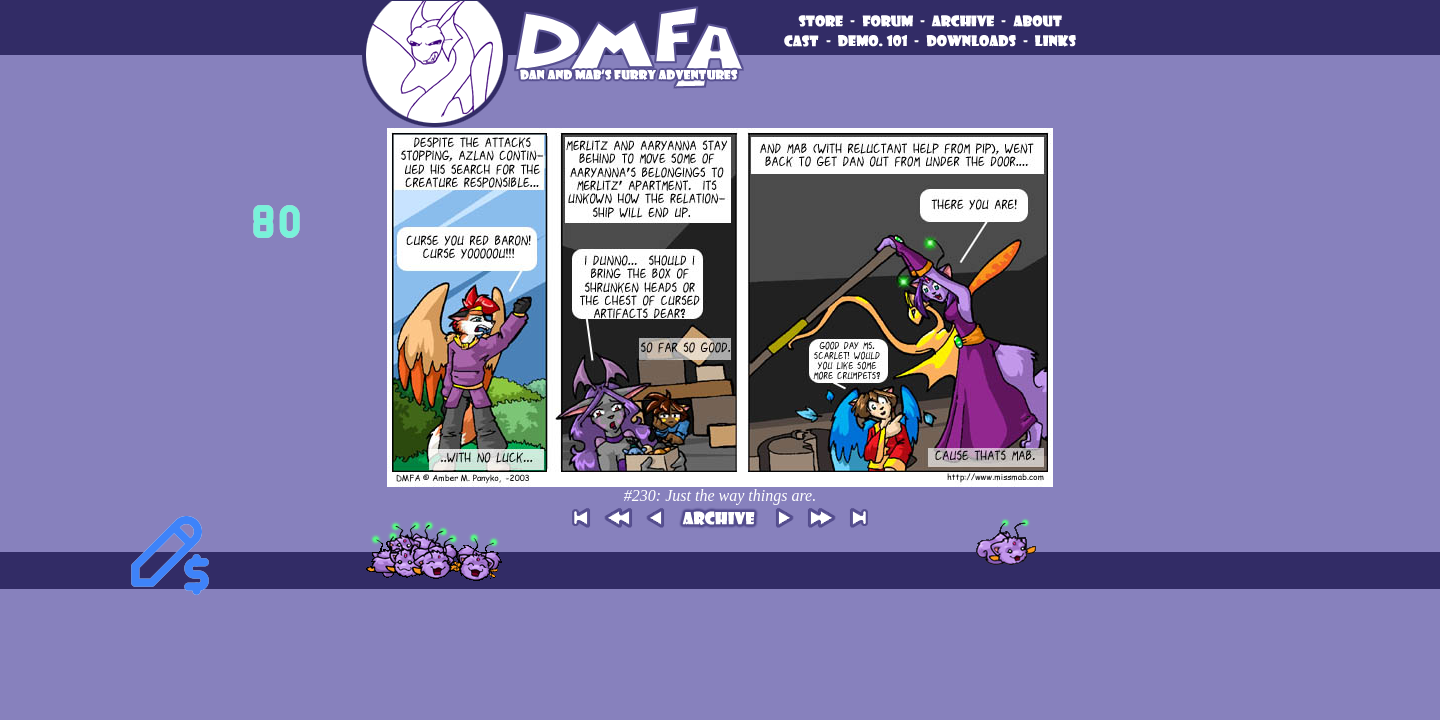 This screenshot has height=720, width=1440. What do you see at coordinates (168, 550) in the screenshot?
I see `edit pricing or cost information` at bounding box center [168, 550].